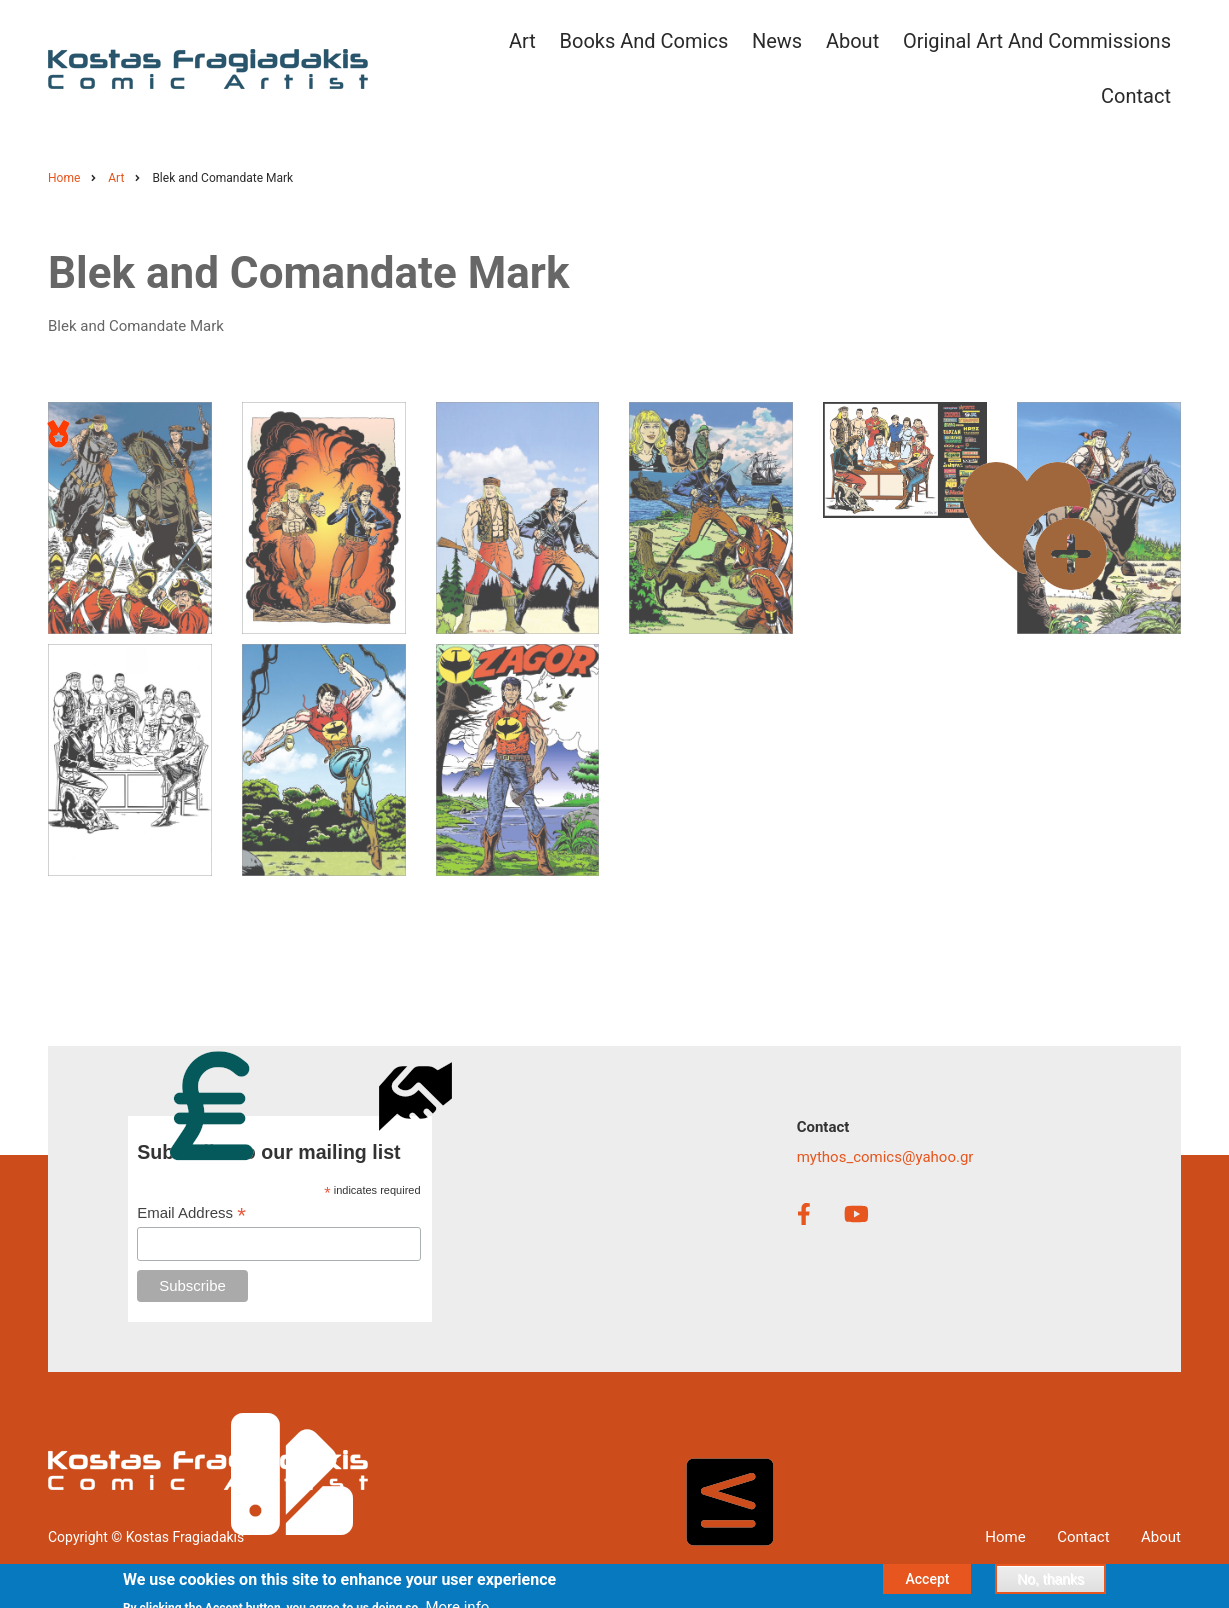 The height and width of the screenshot is (1608, 1229). I want to click on view achievements or awards, so click(58, 434).